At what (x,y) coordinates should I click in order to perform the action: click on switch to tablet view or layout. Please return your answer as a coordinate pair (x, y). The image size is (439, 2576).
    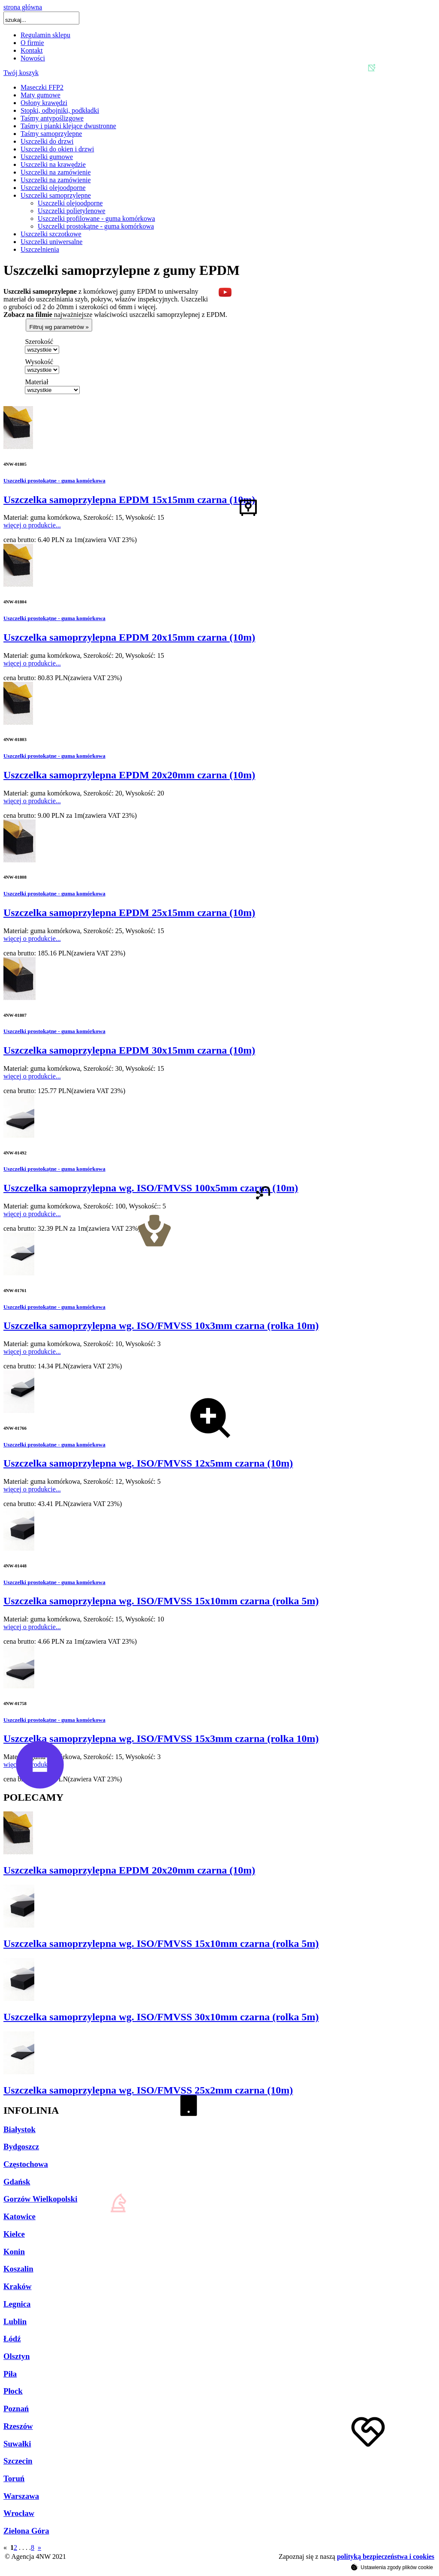
    Looking at the image, I should click on (189, 2106).